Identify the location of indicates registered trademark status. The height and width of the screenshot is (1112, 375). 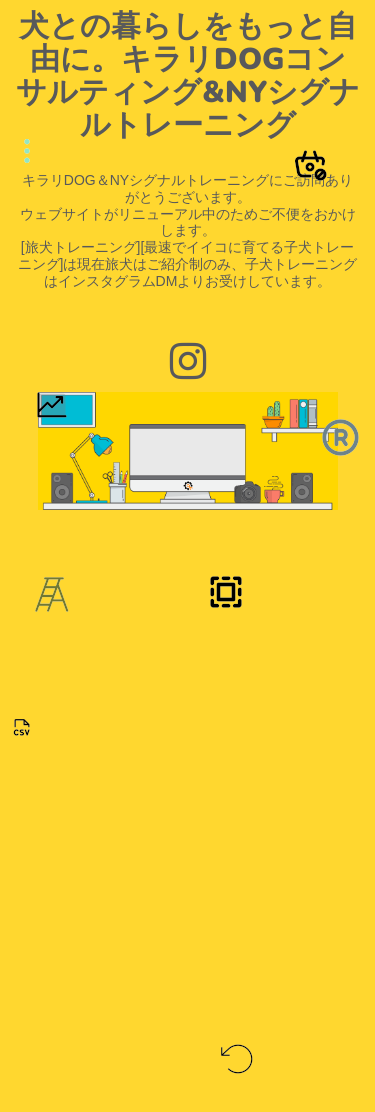
(340, 437).